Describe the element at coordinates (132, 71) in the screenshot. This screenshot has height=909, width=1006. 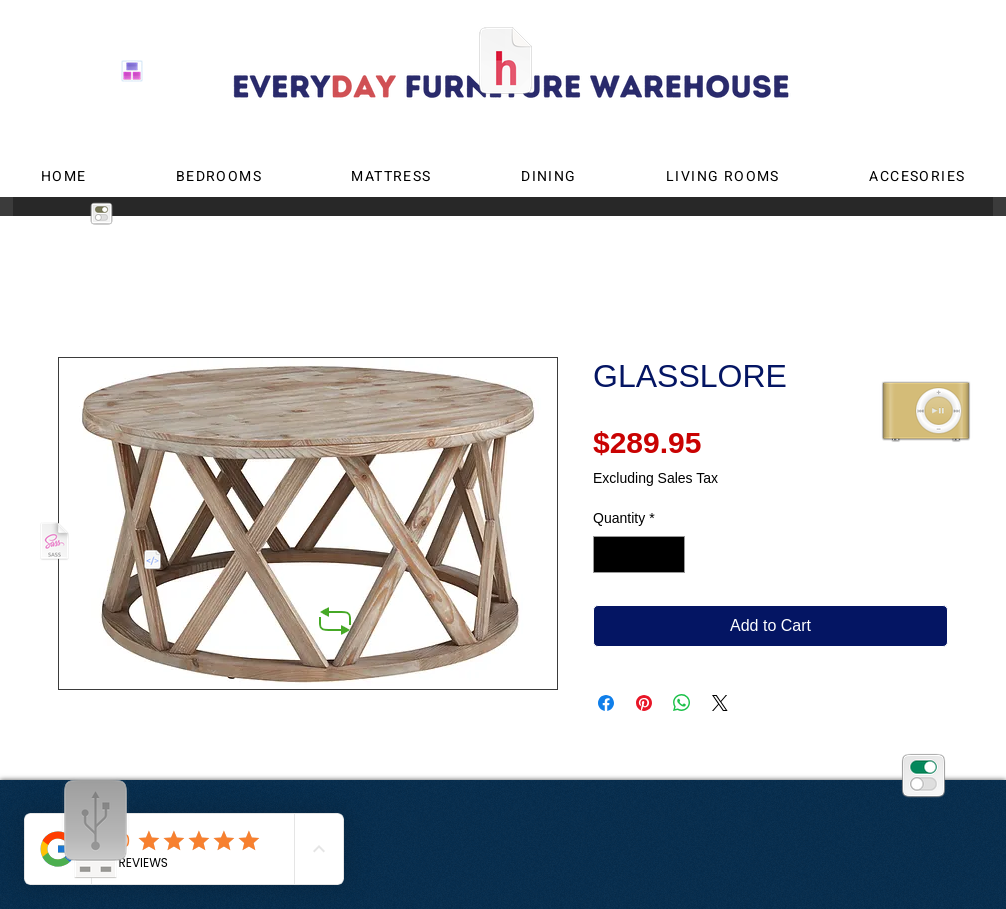
I see `select all items in the current view` at that location.